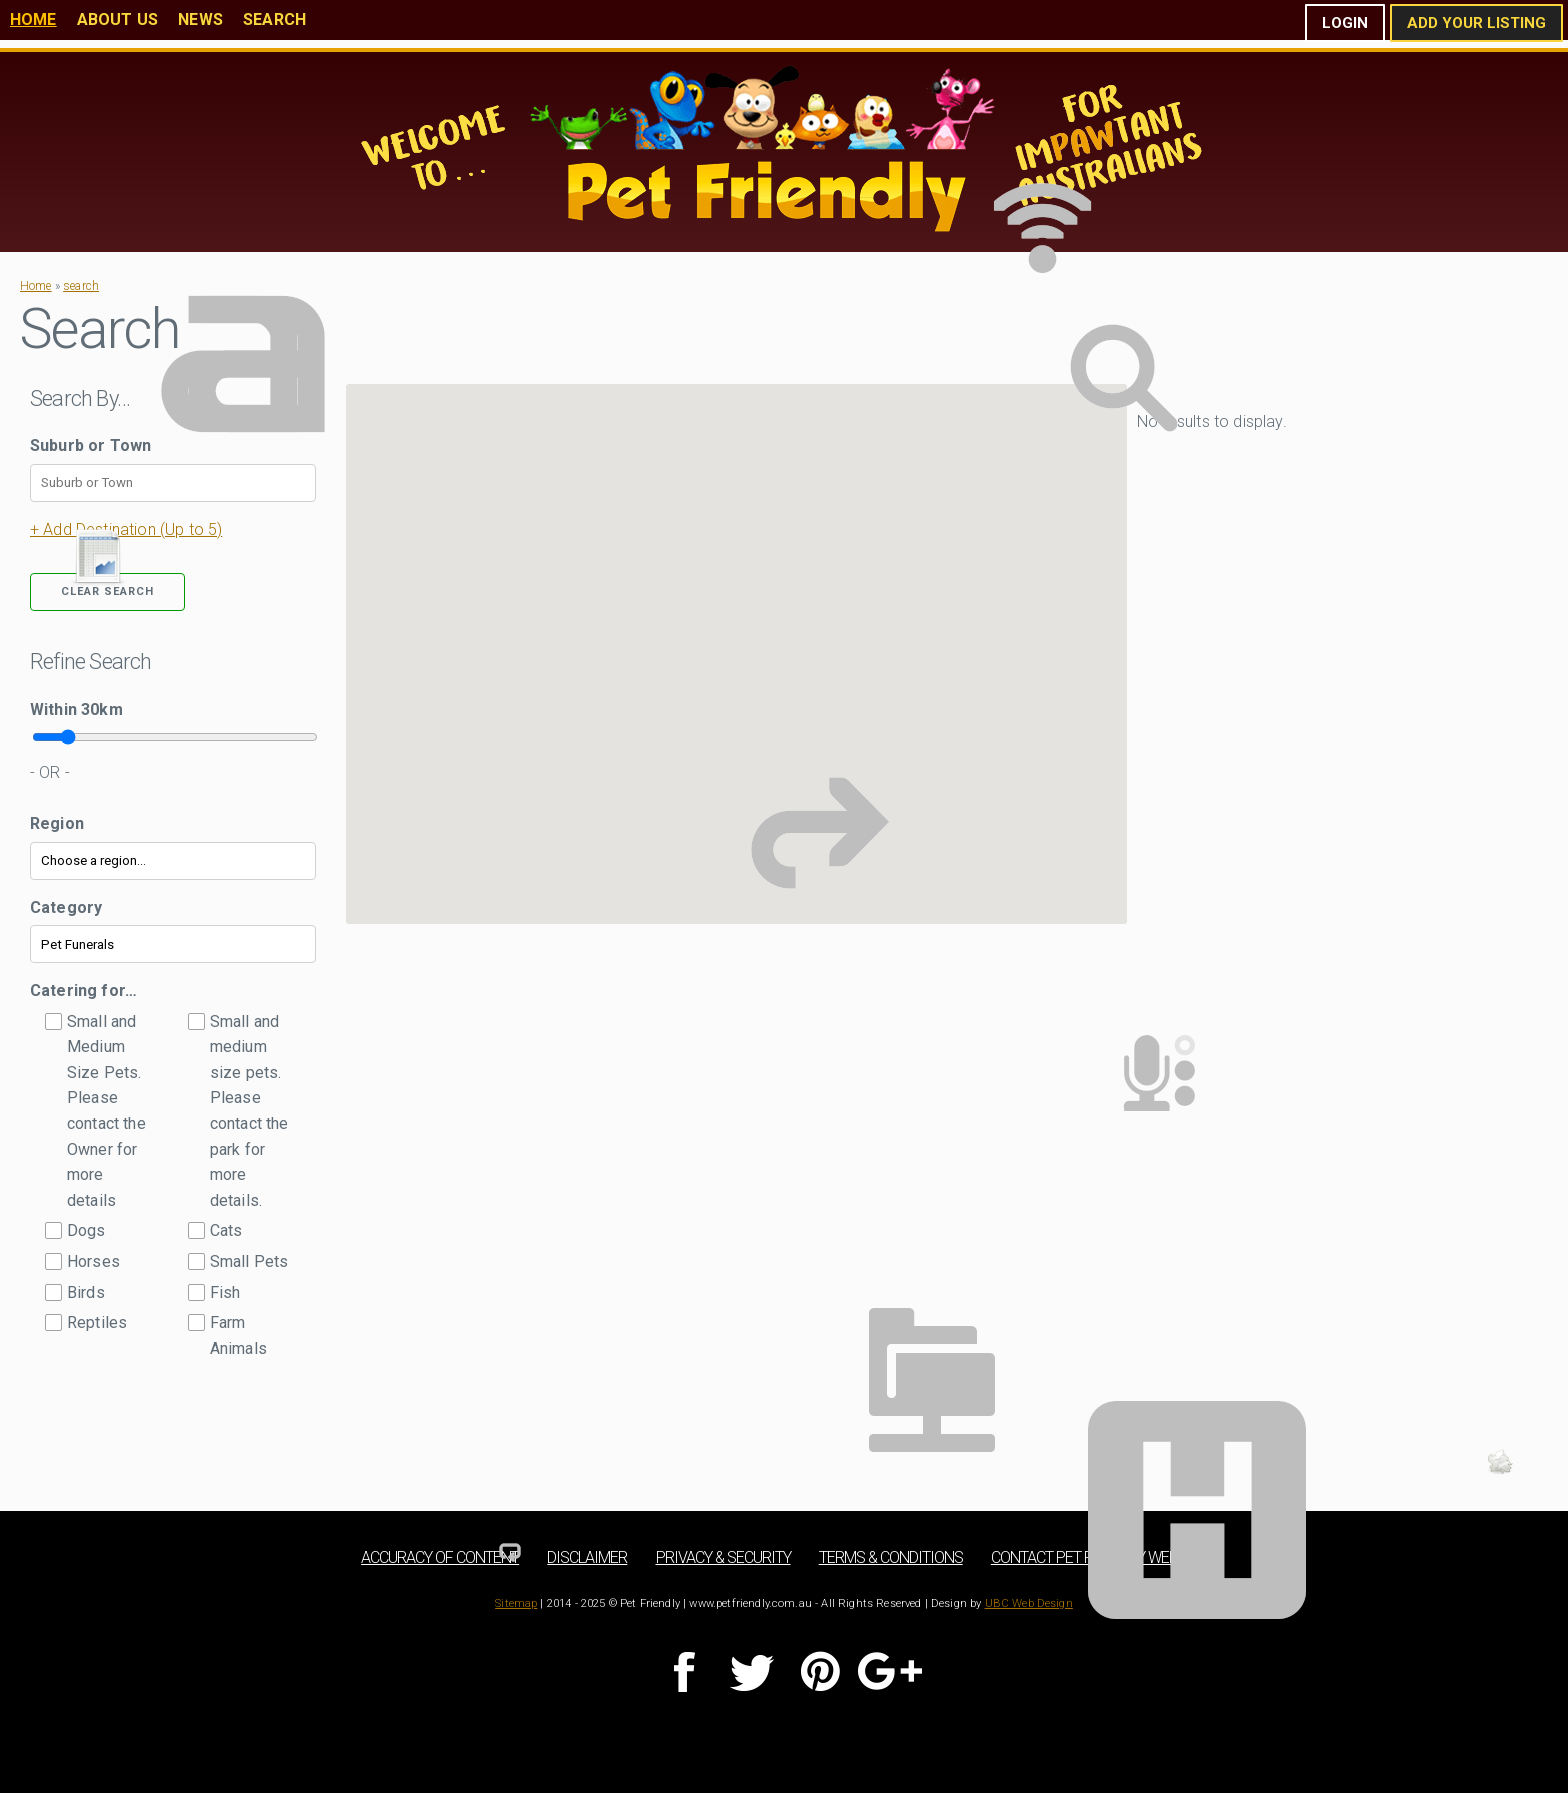 This screenshot has height=1793, width=1568. I want to click on access a remote or network folder, so click(941, 1380).